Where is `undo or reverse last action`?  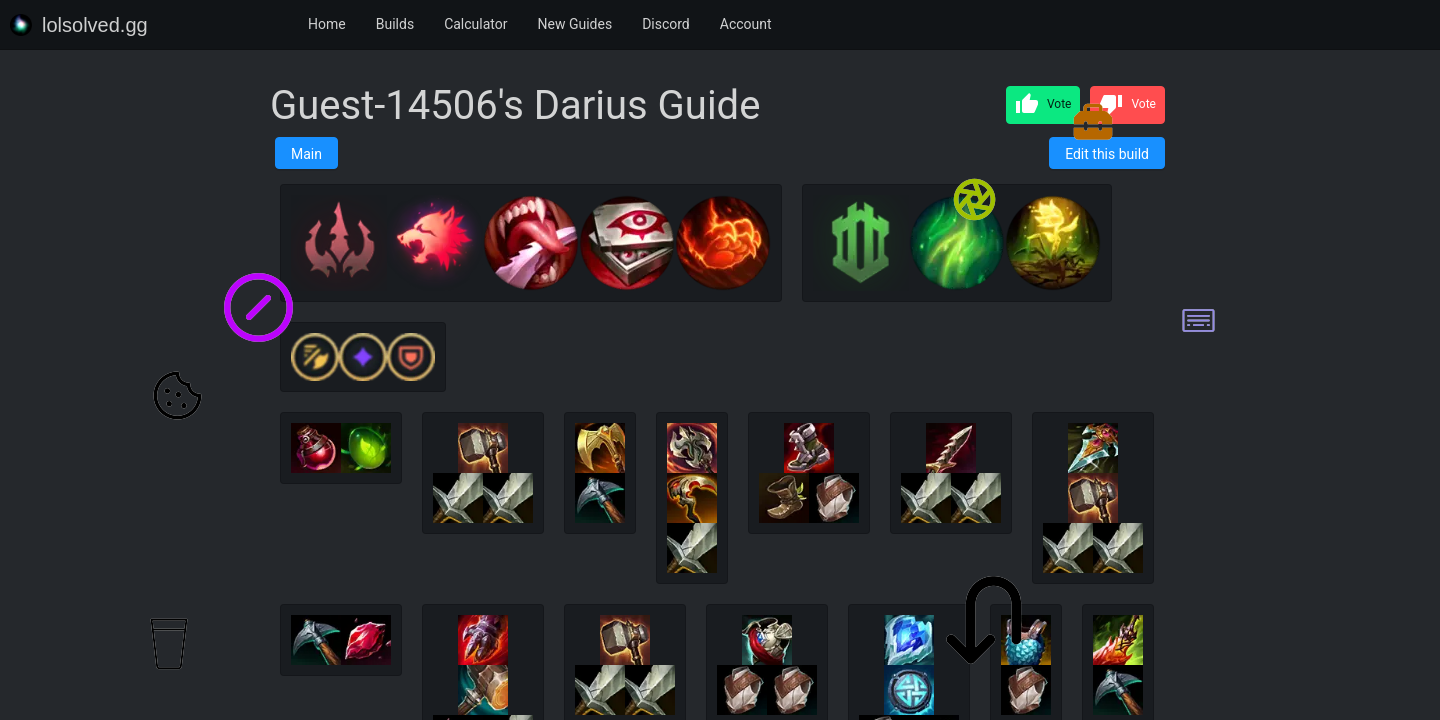
undo or reverse last action is located at coordinates (987, 620).